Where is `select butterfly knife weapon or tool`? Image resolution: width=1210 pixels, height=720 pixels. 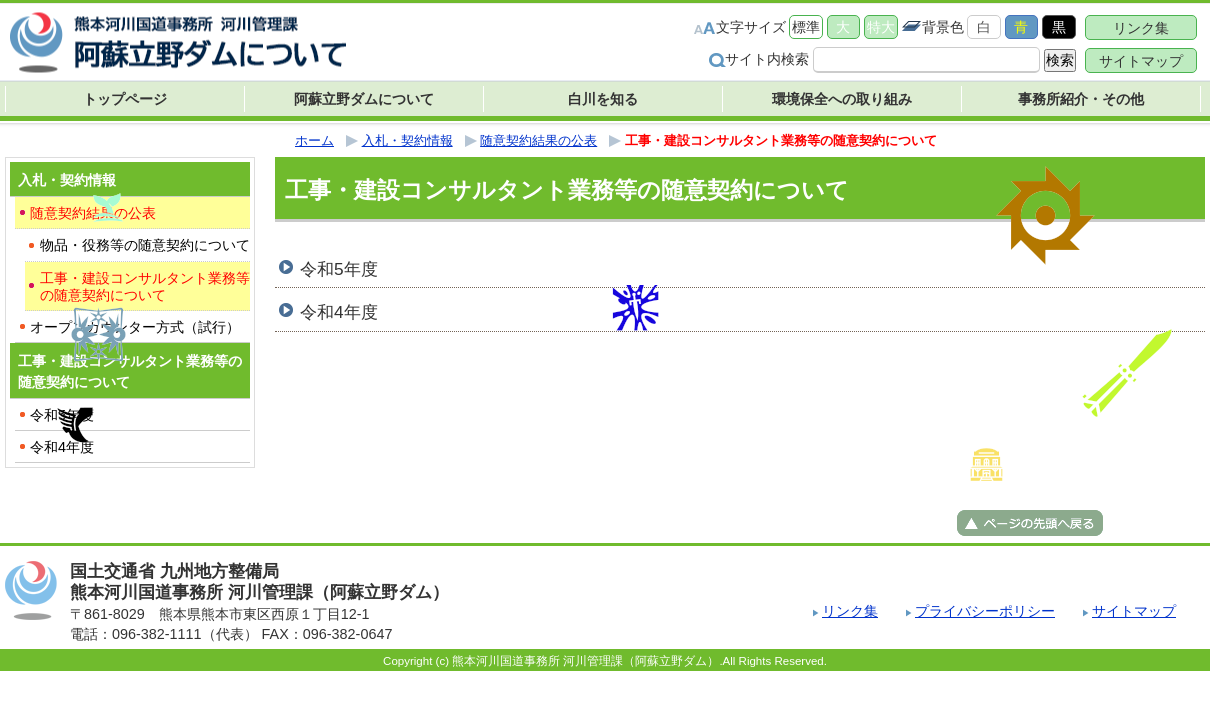 select butterfly knife weapon or tool is located at coordinates (1127, 373).